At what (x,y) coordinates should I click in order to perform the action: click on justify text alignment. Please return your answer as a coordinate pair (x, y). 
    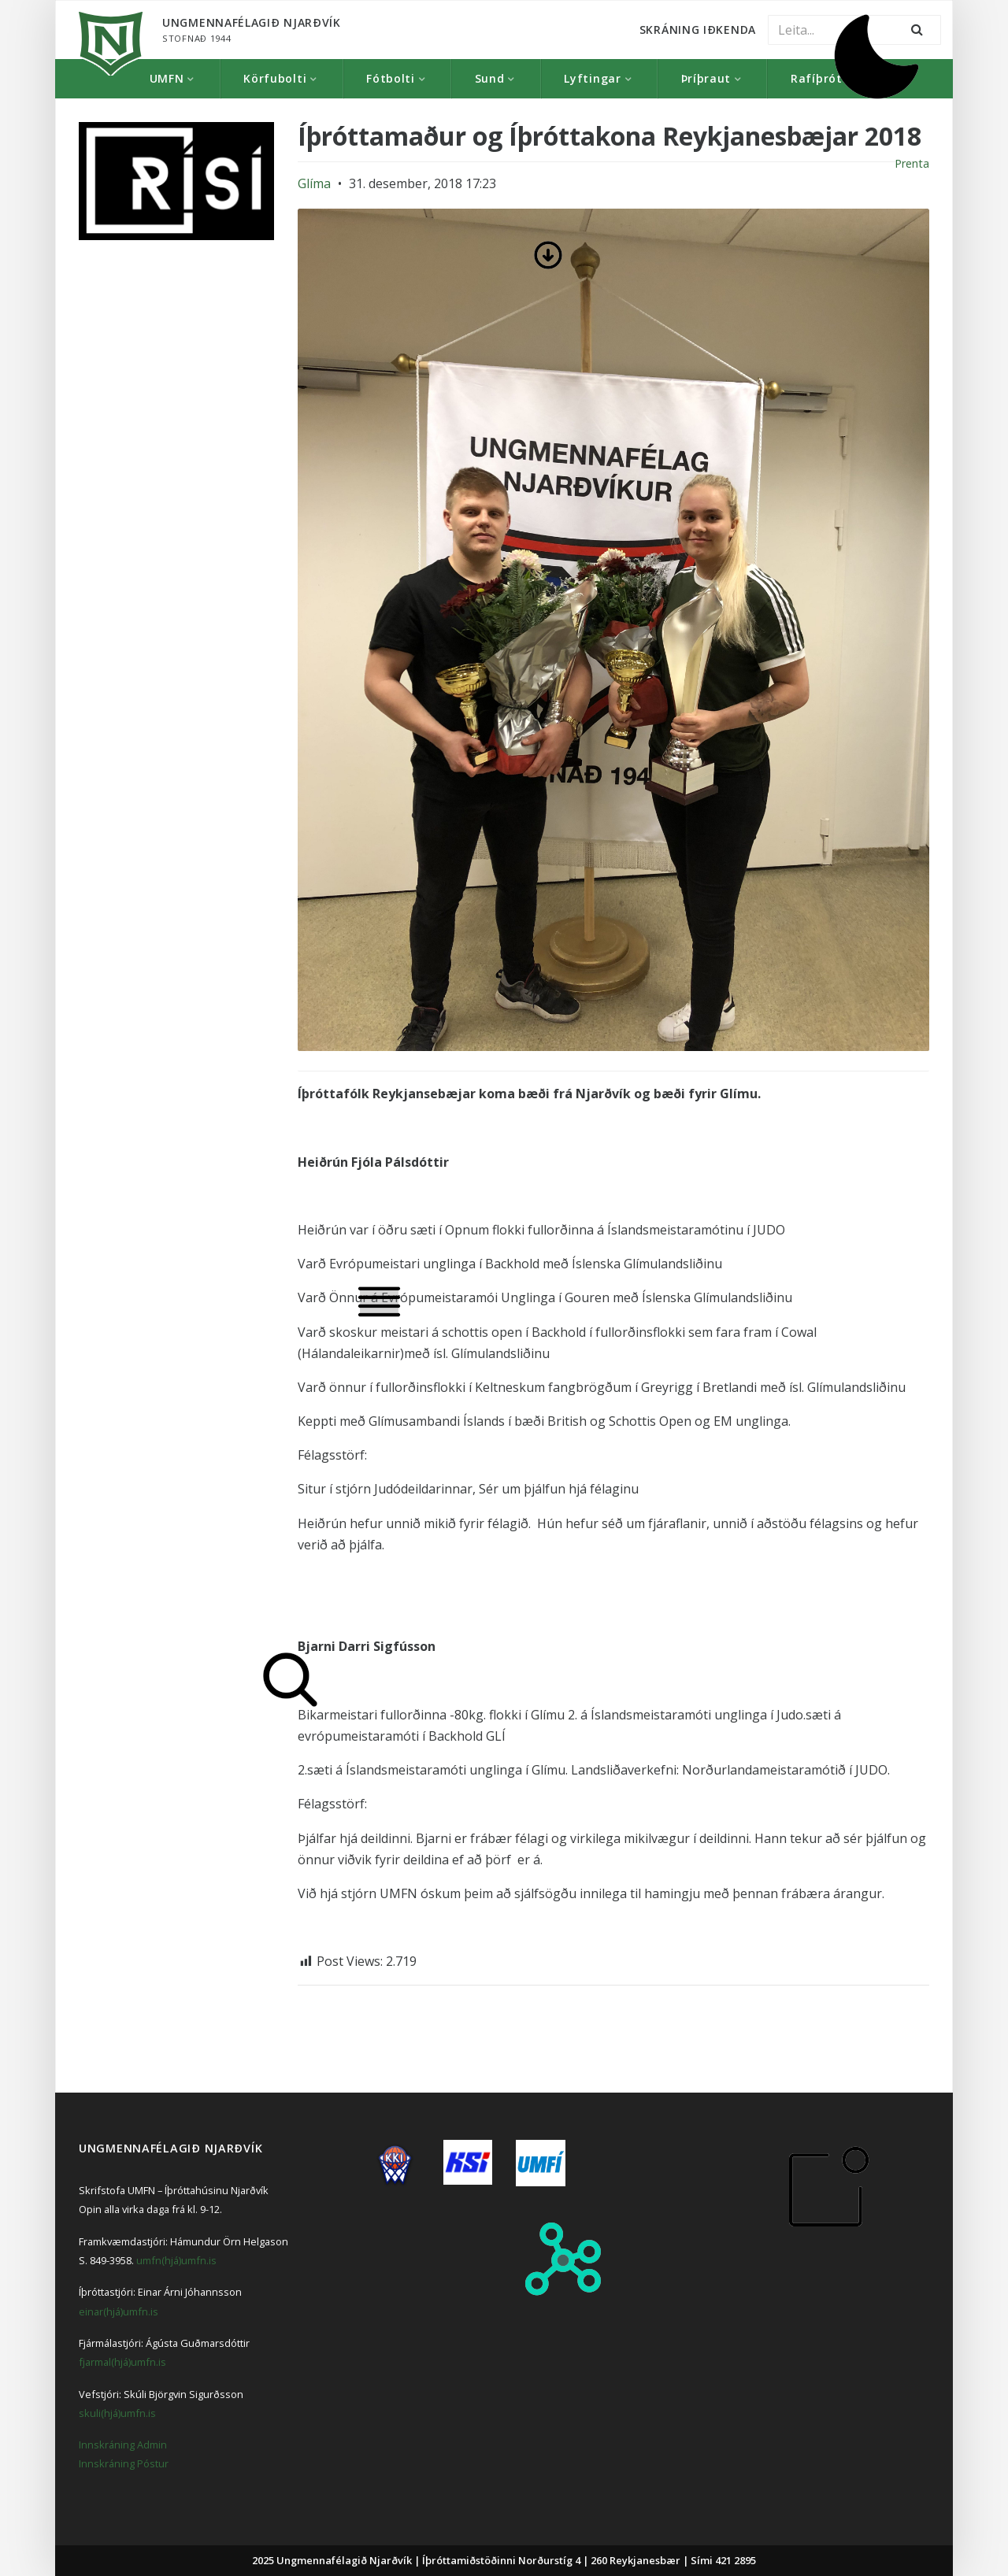
    Looking at the image, I should click on (379, 1302).